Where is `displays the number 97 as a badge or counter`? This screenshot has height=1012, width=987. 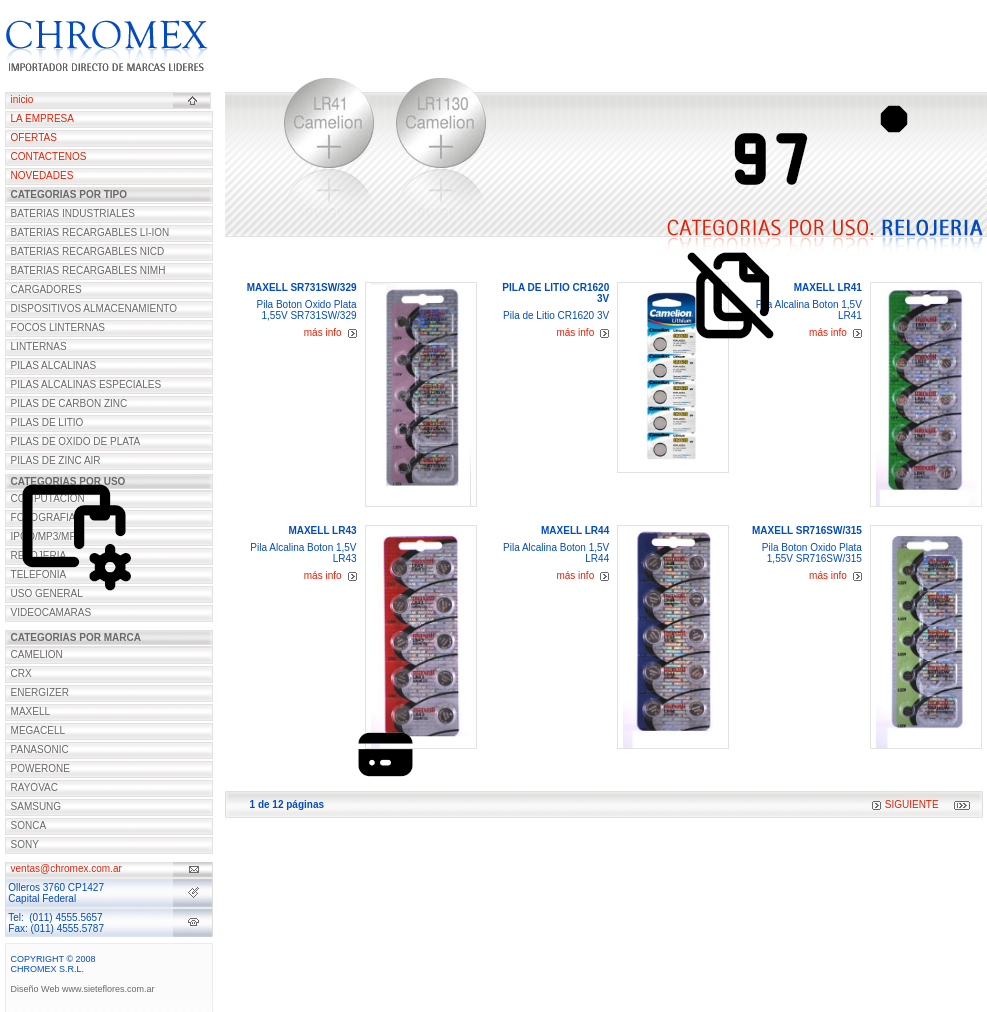 displays the number 97 as a badge or counter is located at coordinates (771, 159).